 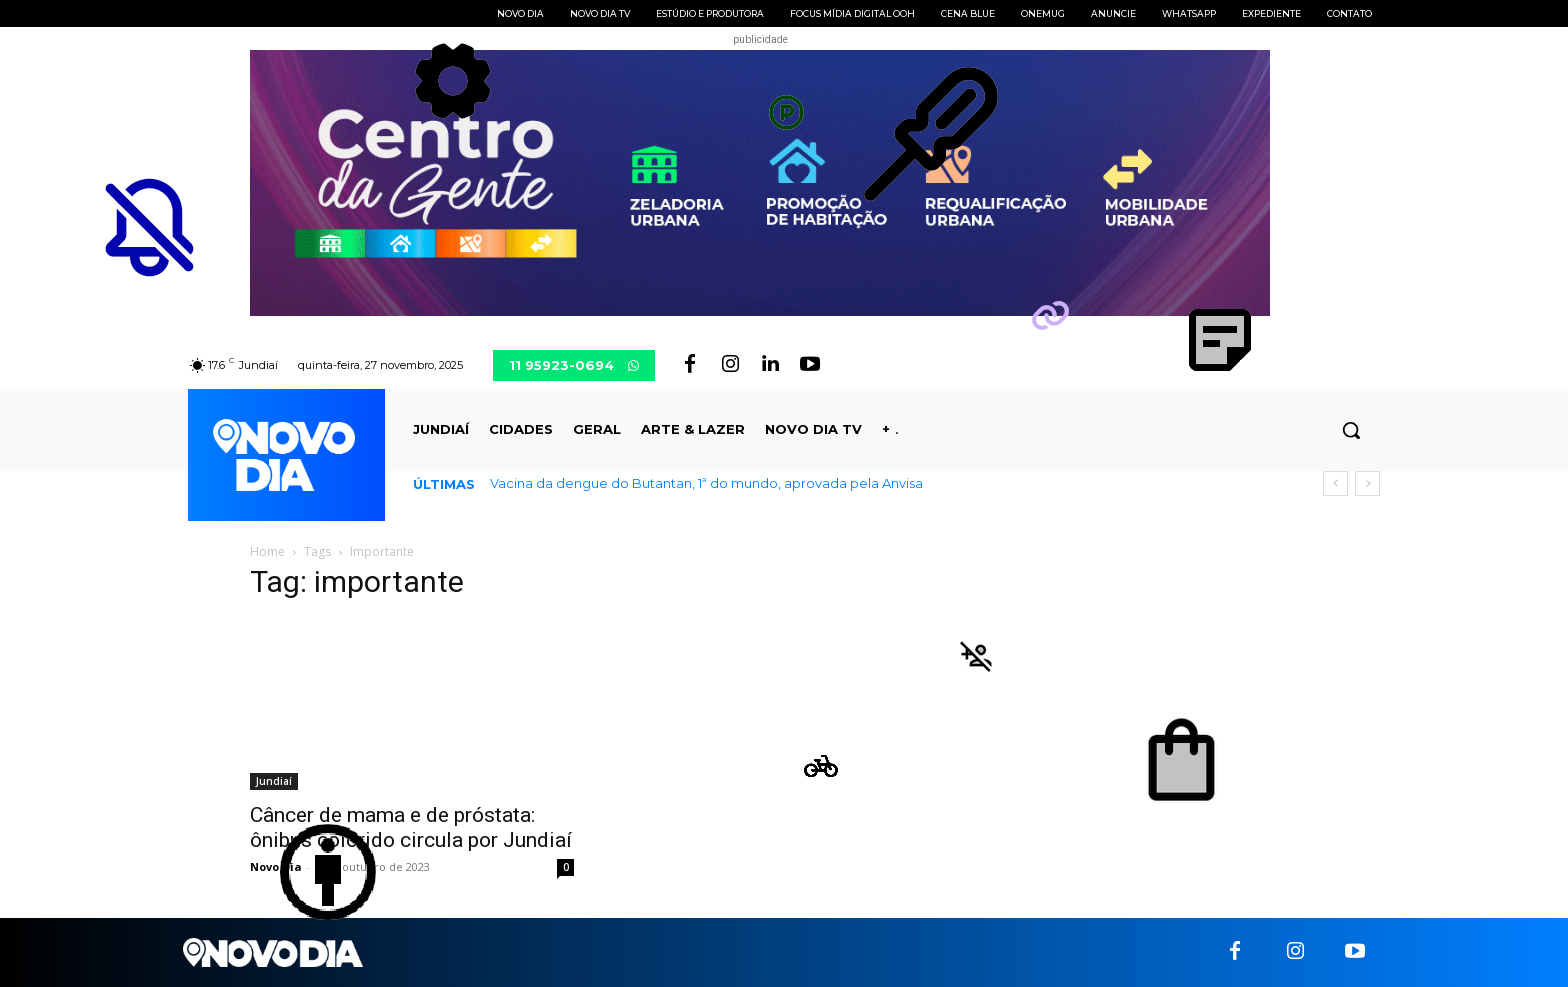 I want to click on copy or share a link, so click(x=1050, y=315).